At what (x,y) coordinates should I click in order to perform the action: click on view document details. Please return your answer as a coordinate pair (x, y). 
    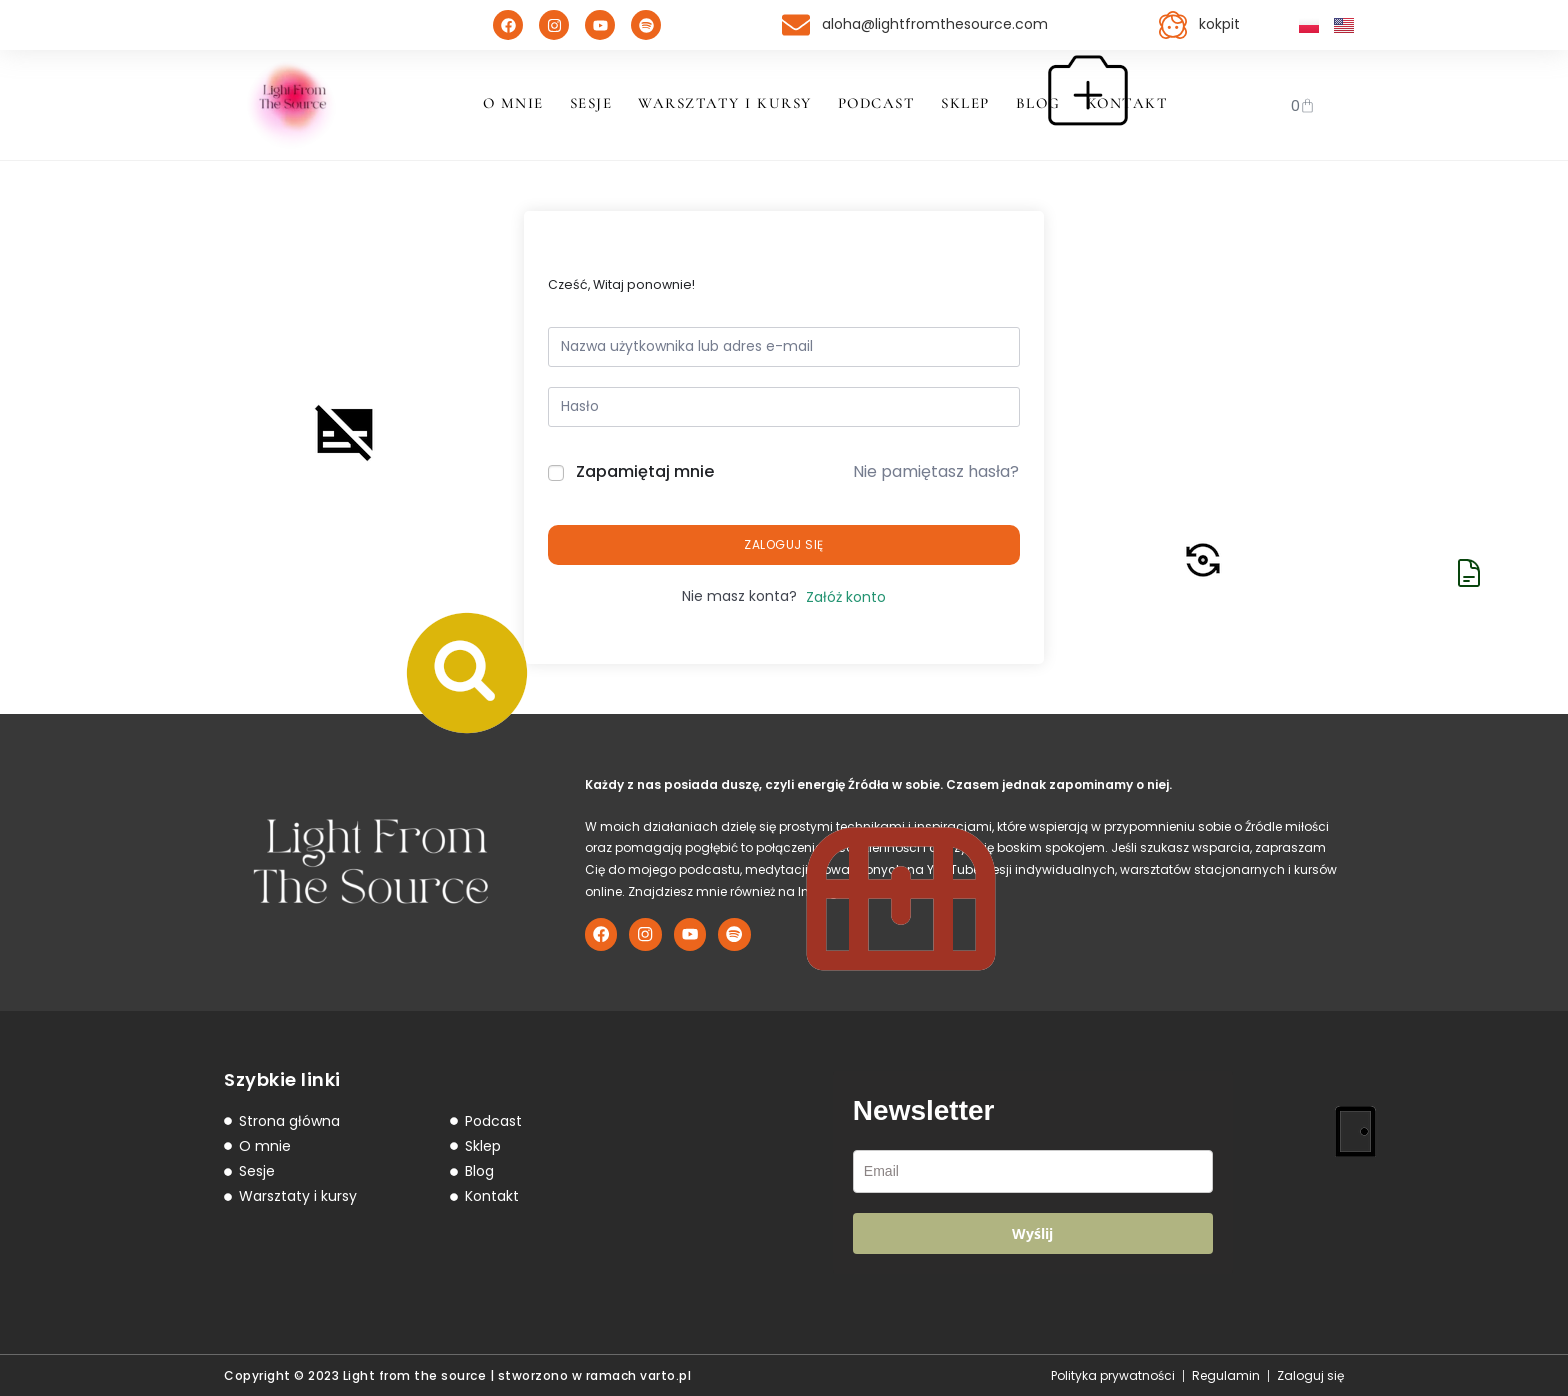
    Looking at the image, I should click on (1469, 573).